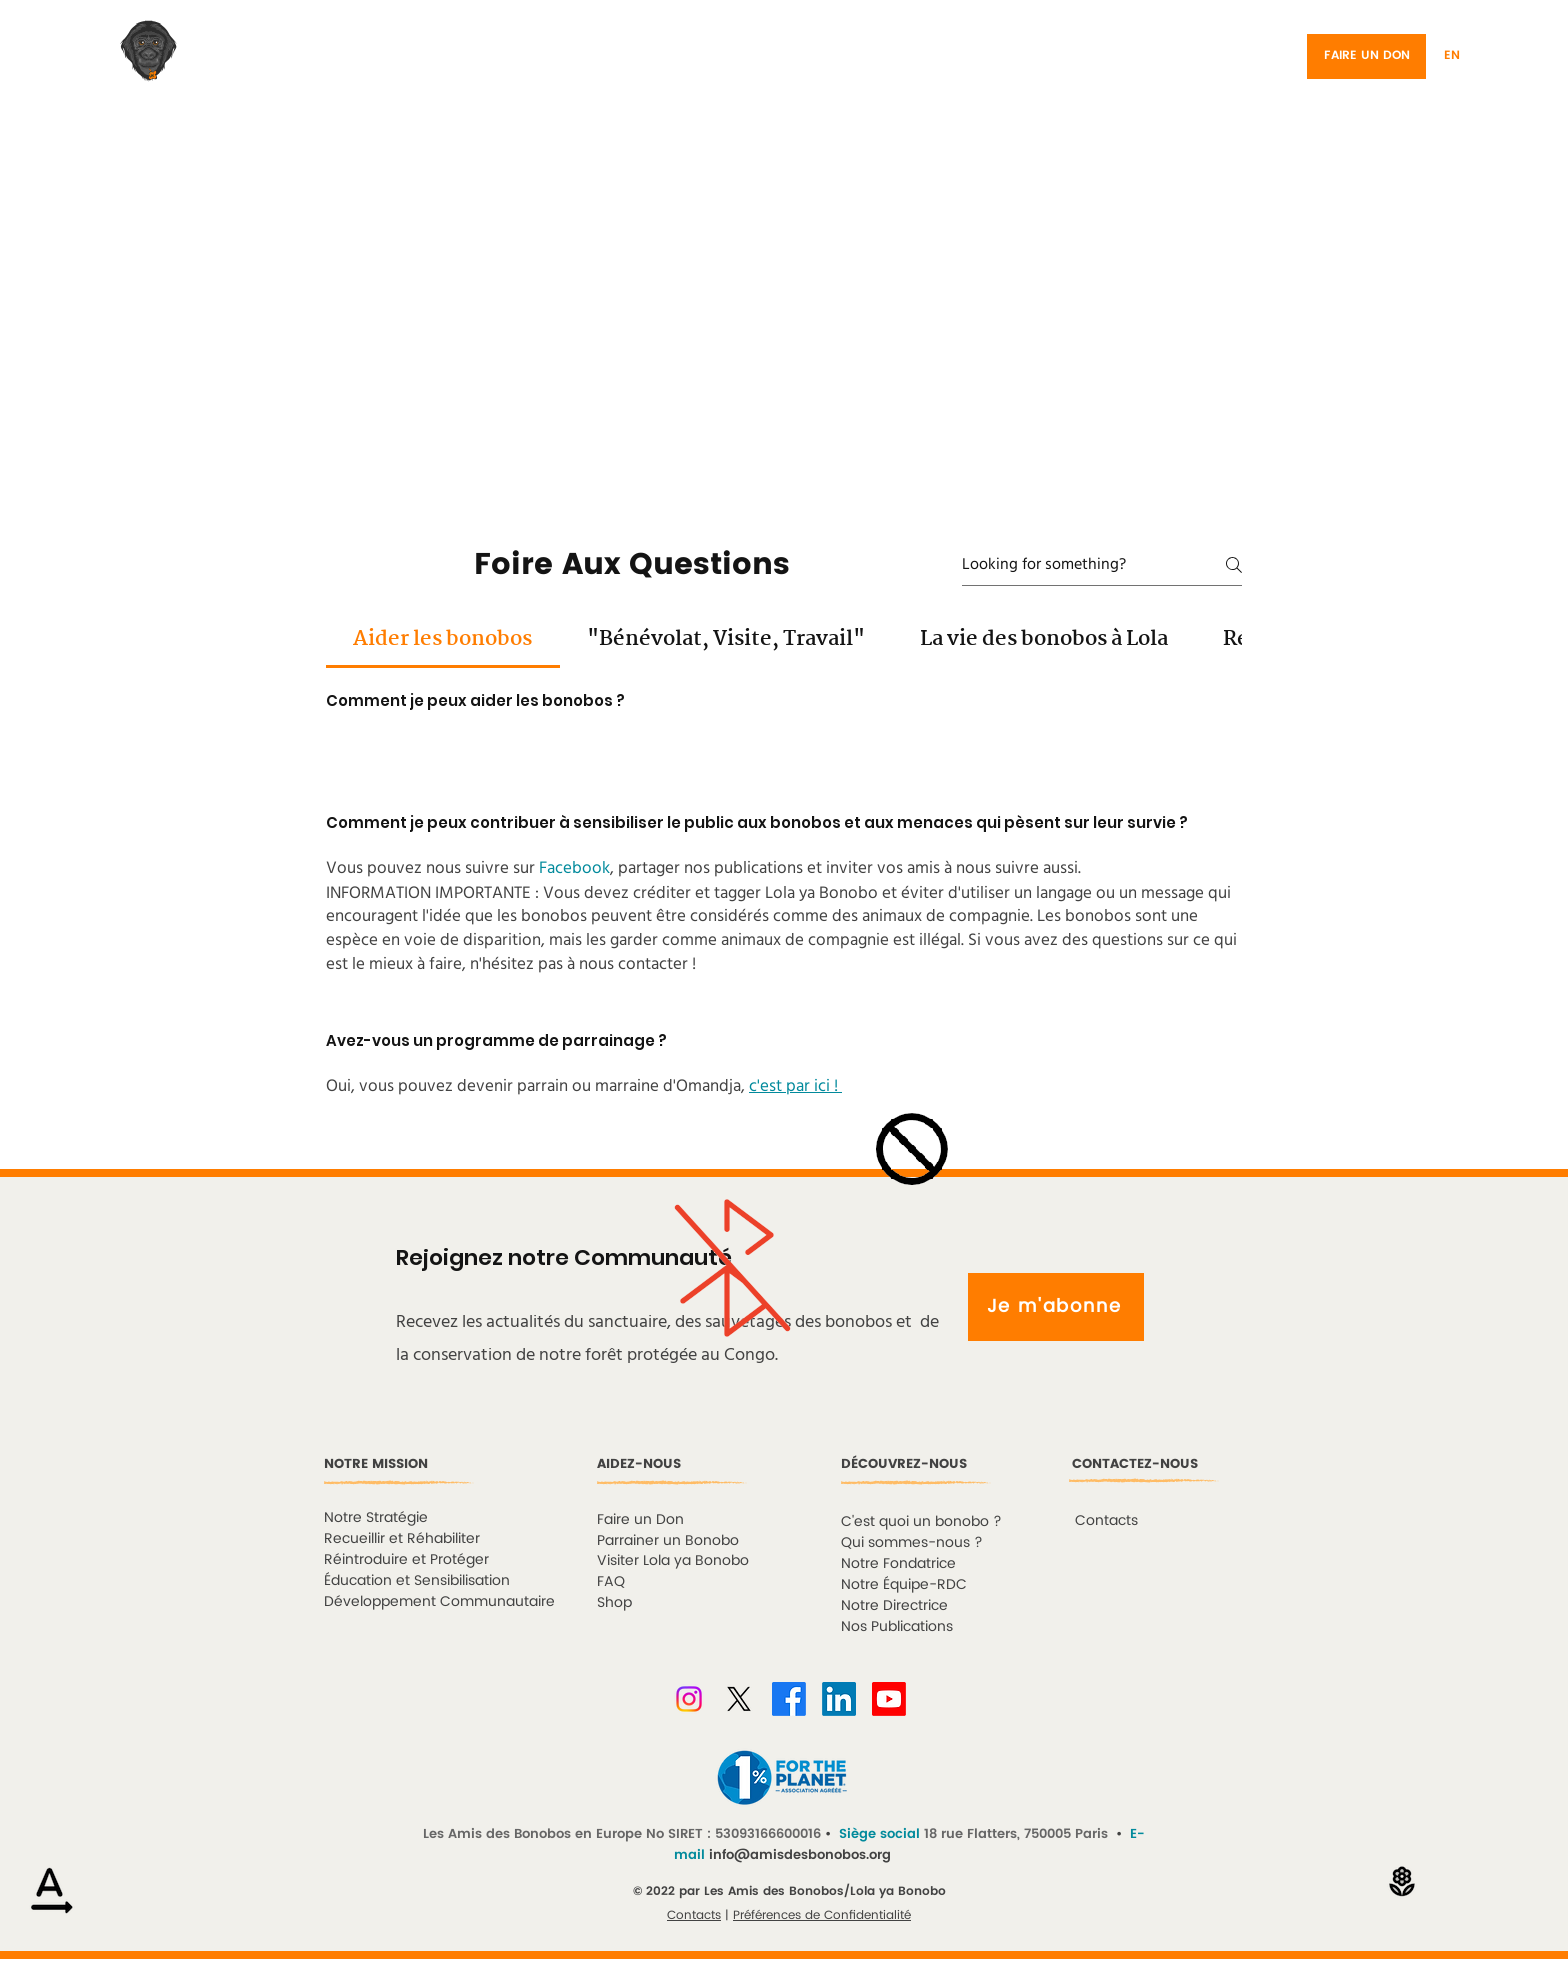 The width and height of the screenshot is (1568, 1964). I want to click on set text to horizontal orientation, so click(49, 1891).